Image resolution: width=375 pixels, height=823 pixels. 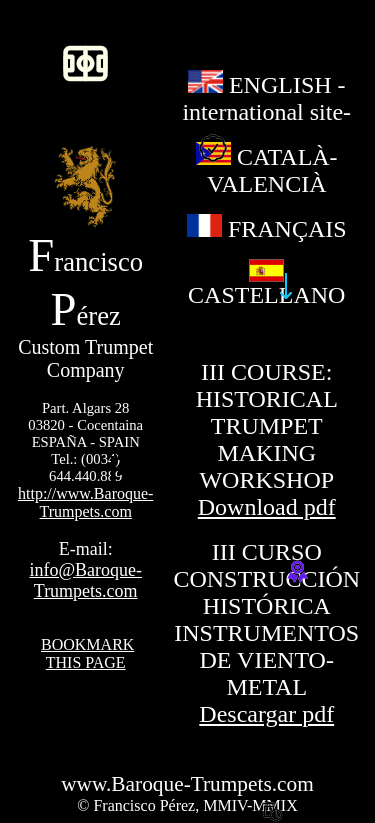 What do you see at coordinates (286, 286) in the screenshot?
I see `scroll down for more content` at bounding box center [286, 286].